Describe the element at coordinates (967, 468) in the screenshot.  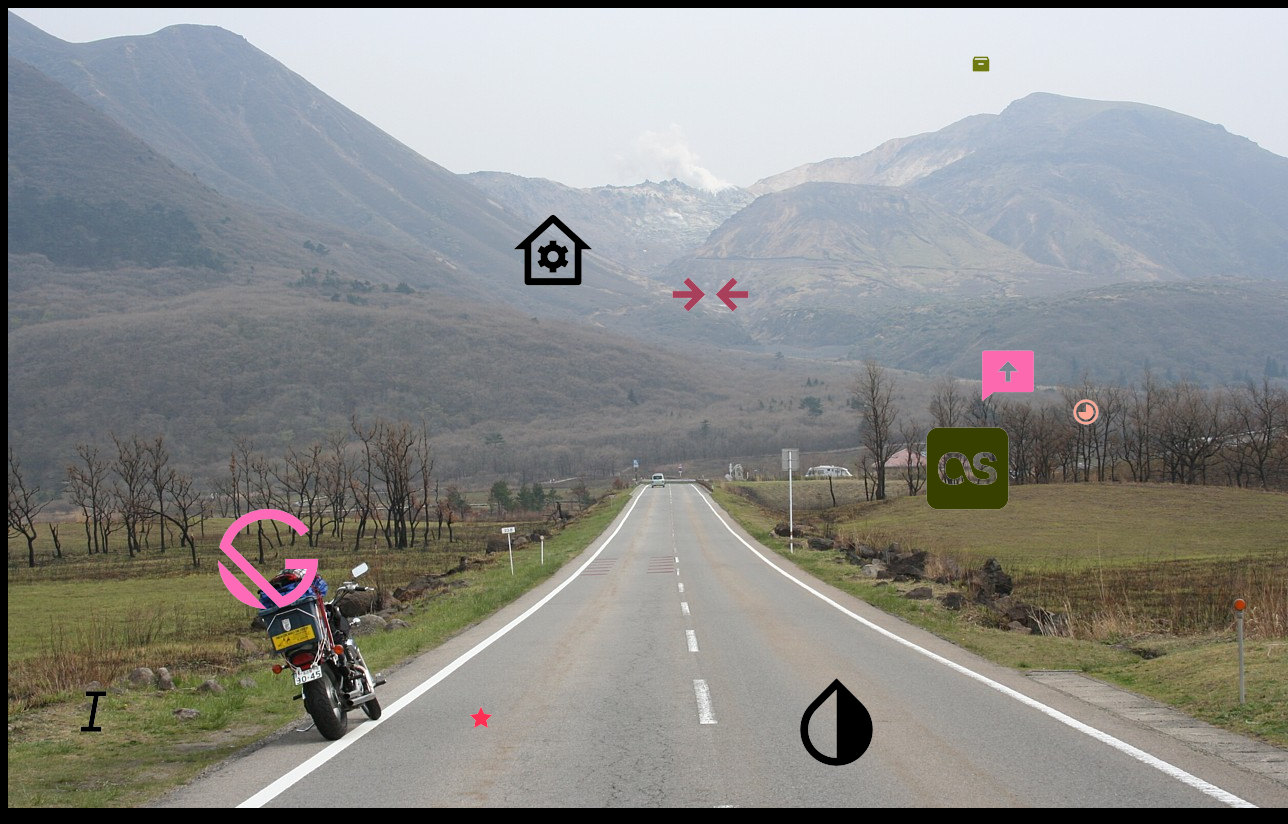
I see `open Last.fm profile or music scrobbling` at that location.